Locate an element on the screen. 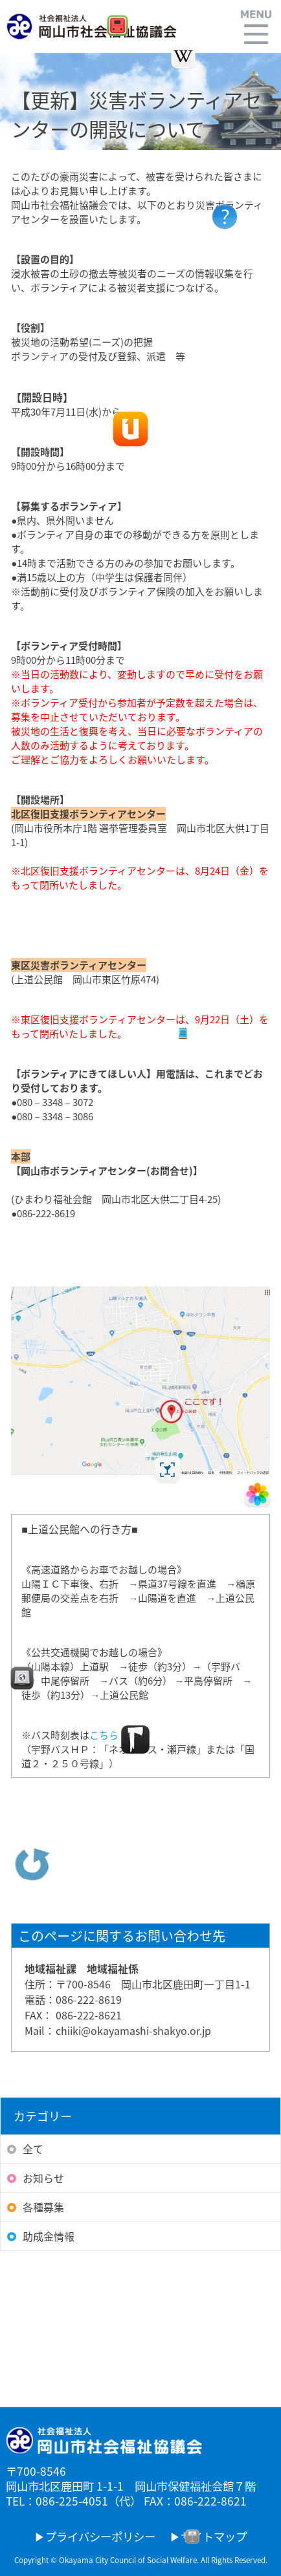 This screenshot has width=281, height=2576. open the Photos app is located at coordinates (257, 1494).